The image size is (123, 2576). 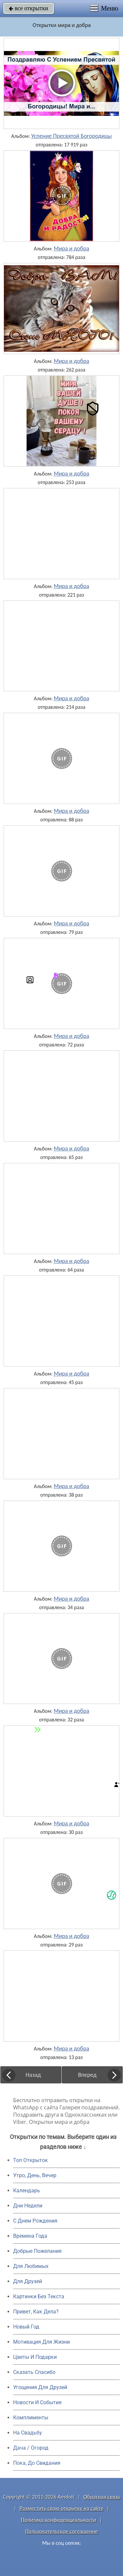 What do you see at coordinates (56, 976) in the screenshot?
I see `access medical records or health documents` at bounding box center [56, 976].